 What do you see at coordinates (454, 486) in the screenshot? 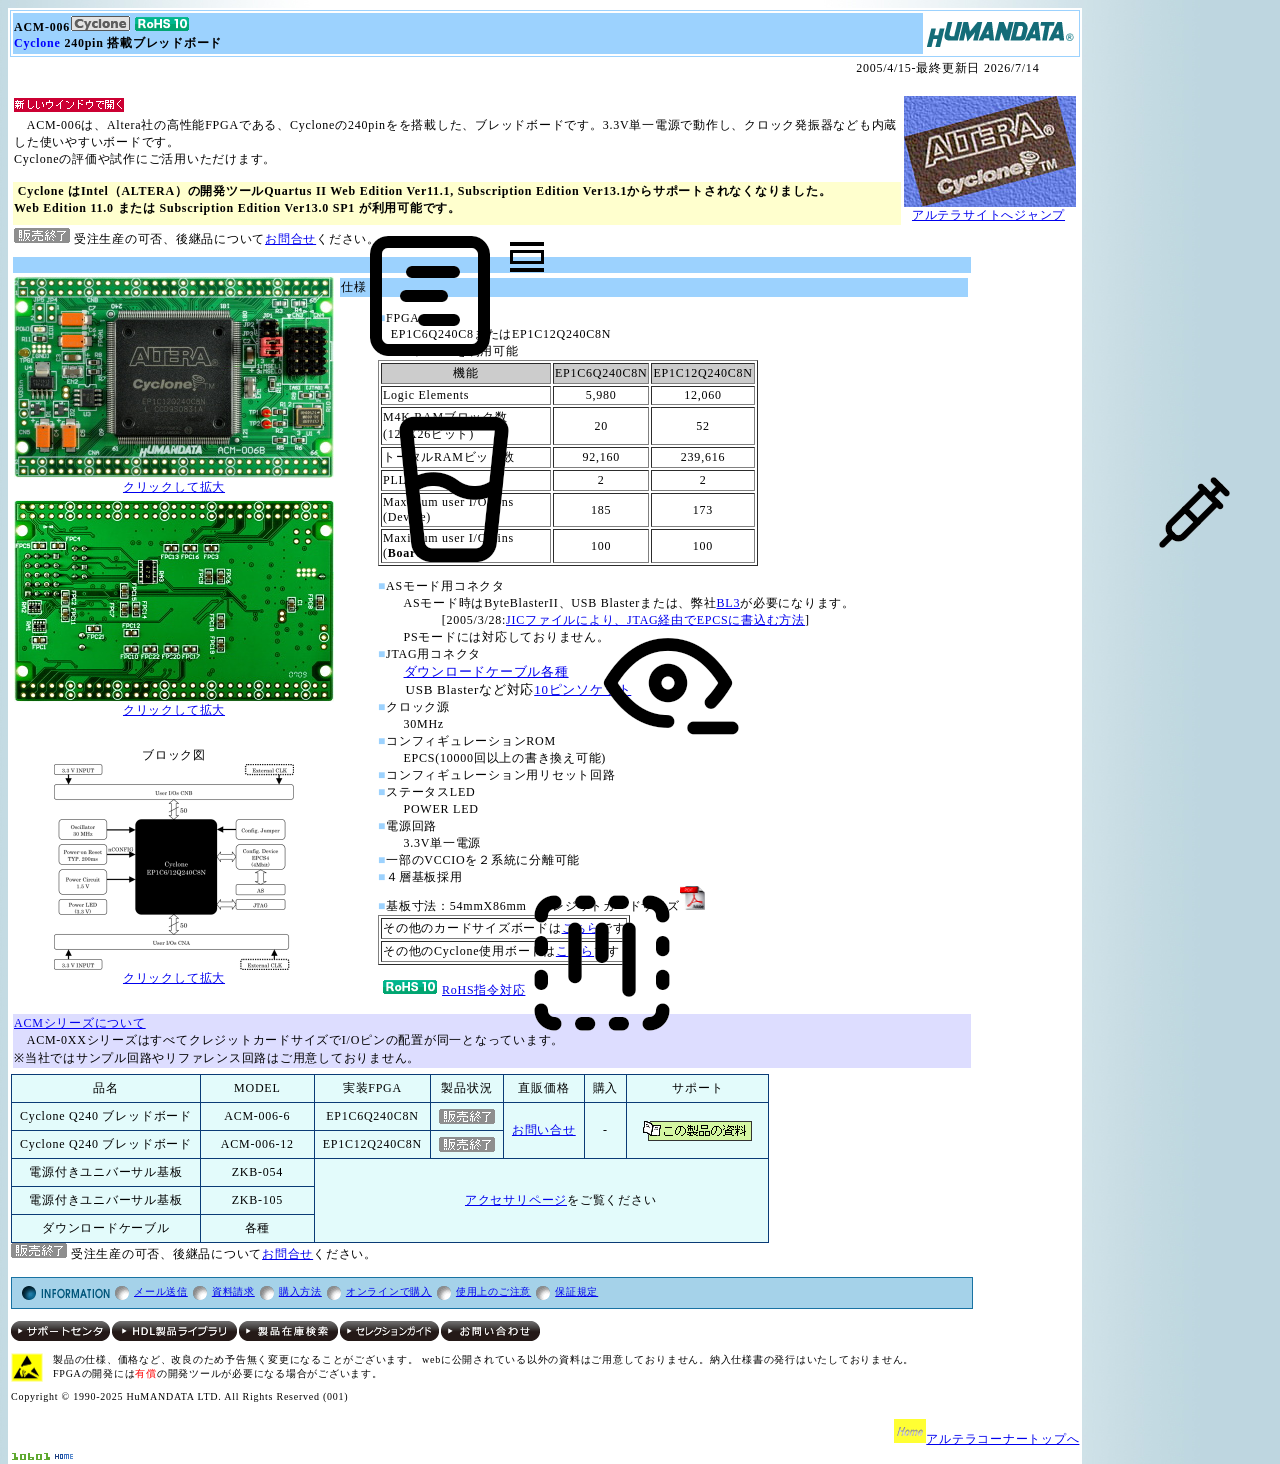
I see `track your daily water intake` at bounding box center [454, 486].